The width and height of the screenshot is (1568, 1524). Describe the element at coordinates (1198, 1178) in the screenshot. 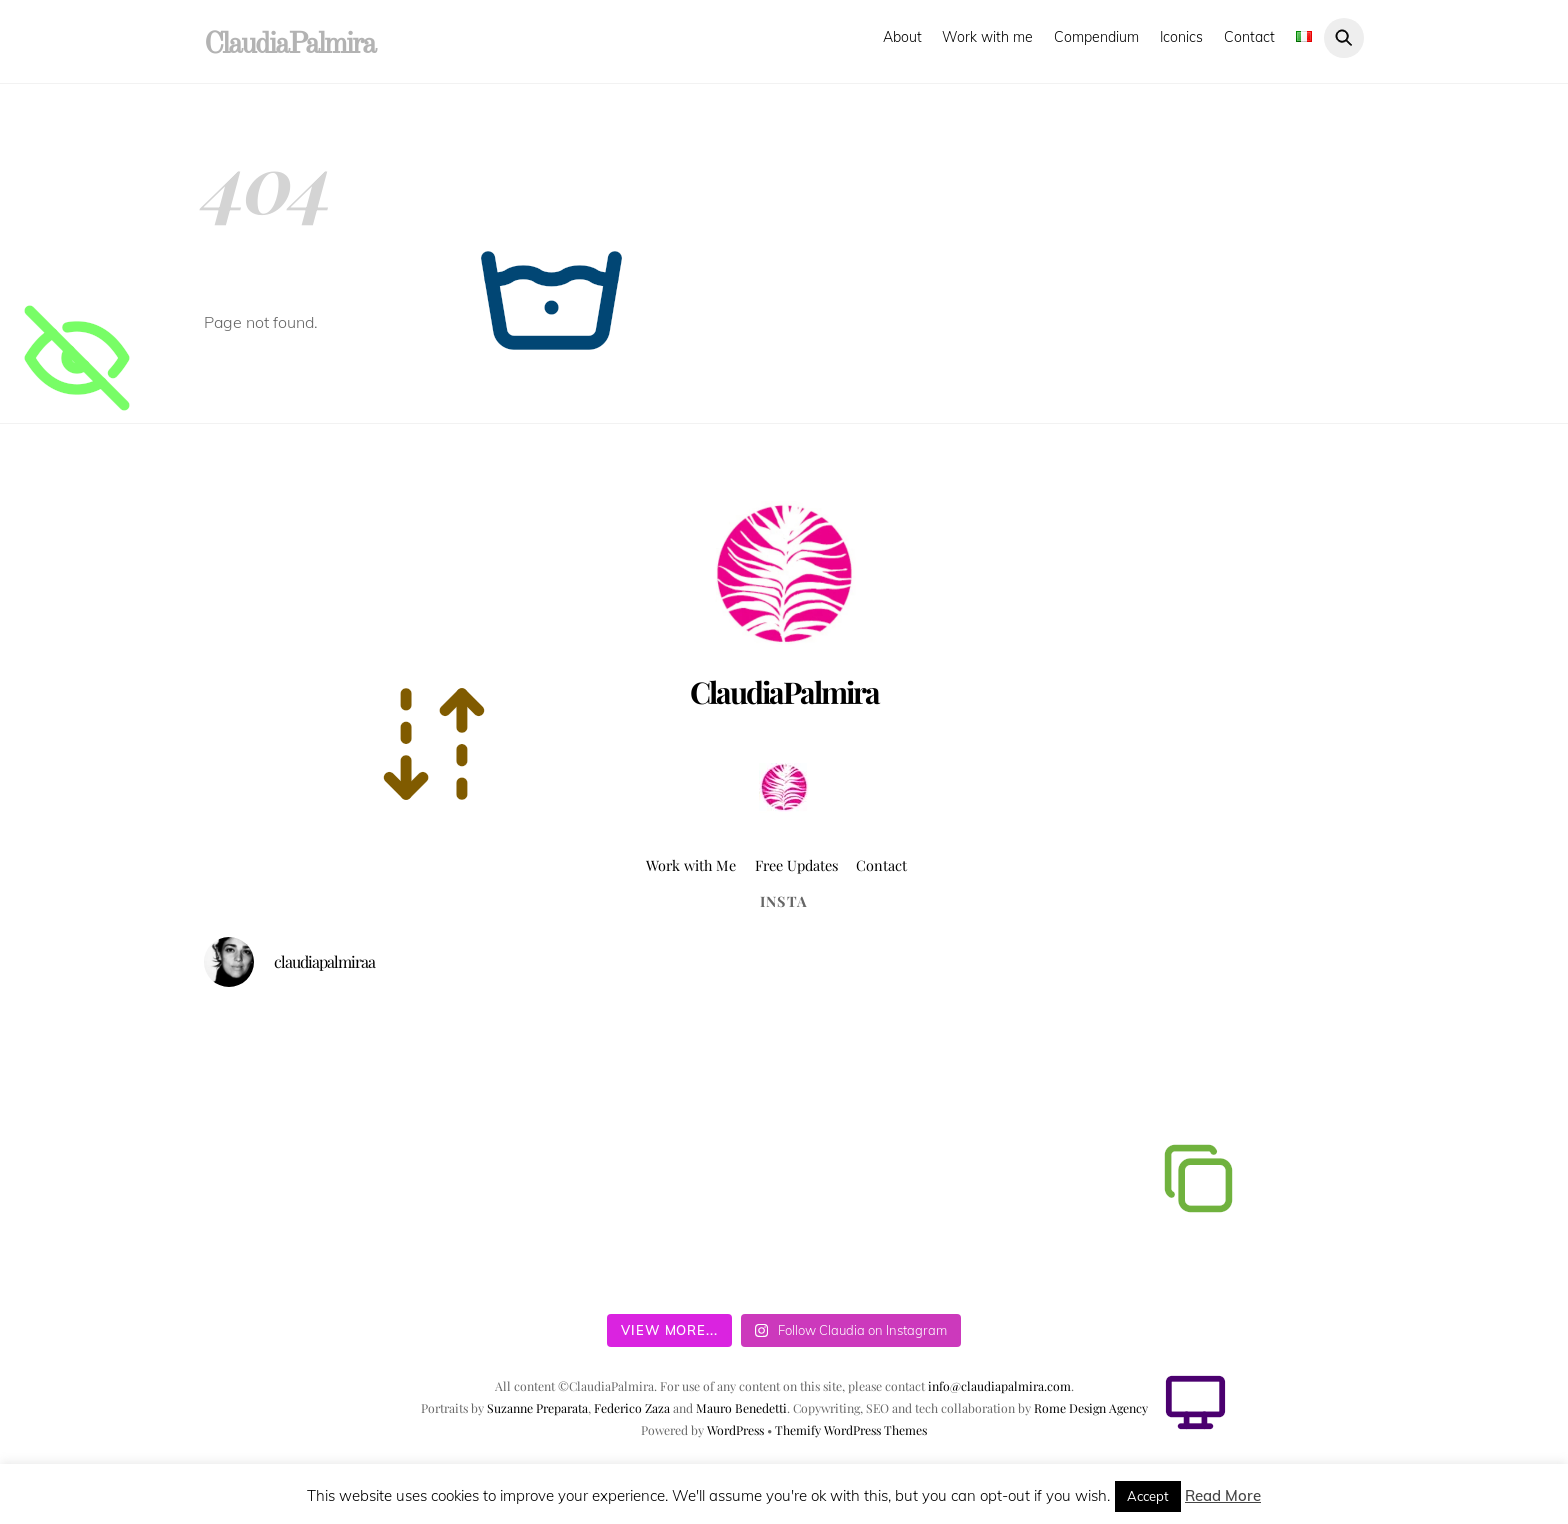

I see `copy to clipboard` at that location.